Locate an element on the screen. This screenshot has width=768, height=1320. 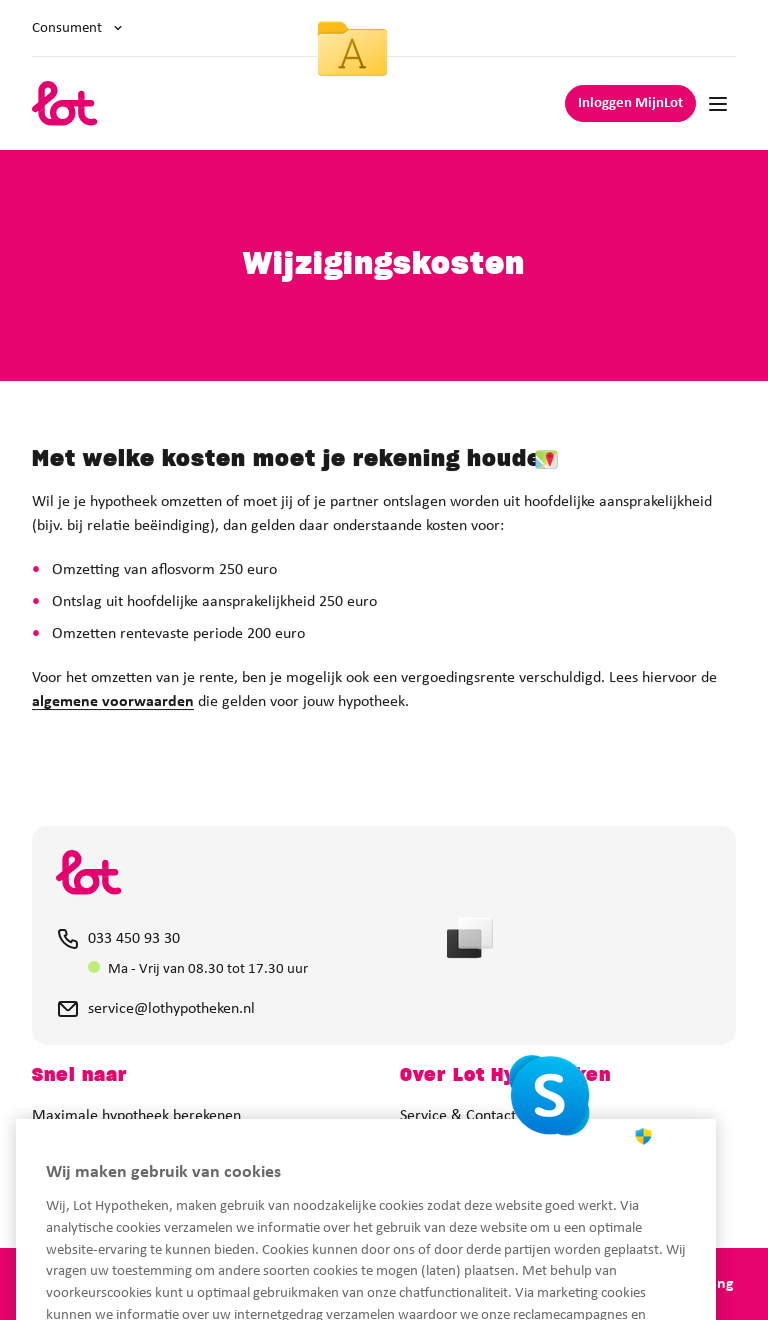
open gnome maps application is located at coordinates (546, 459).